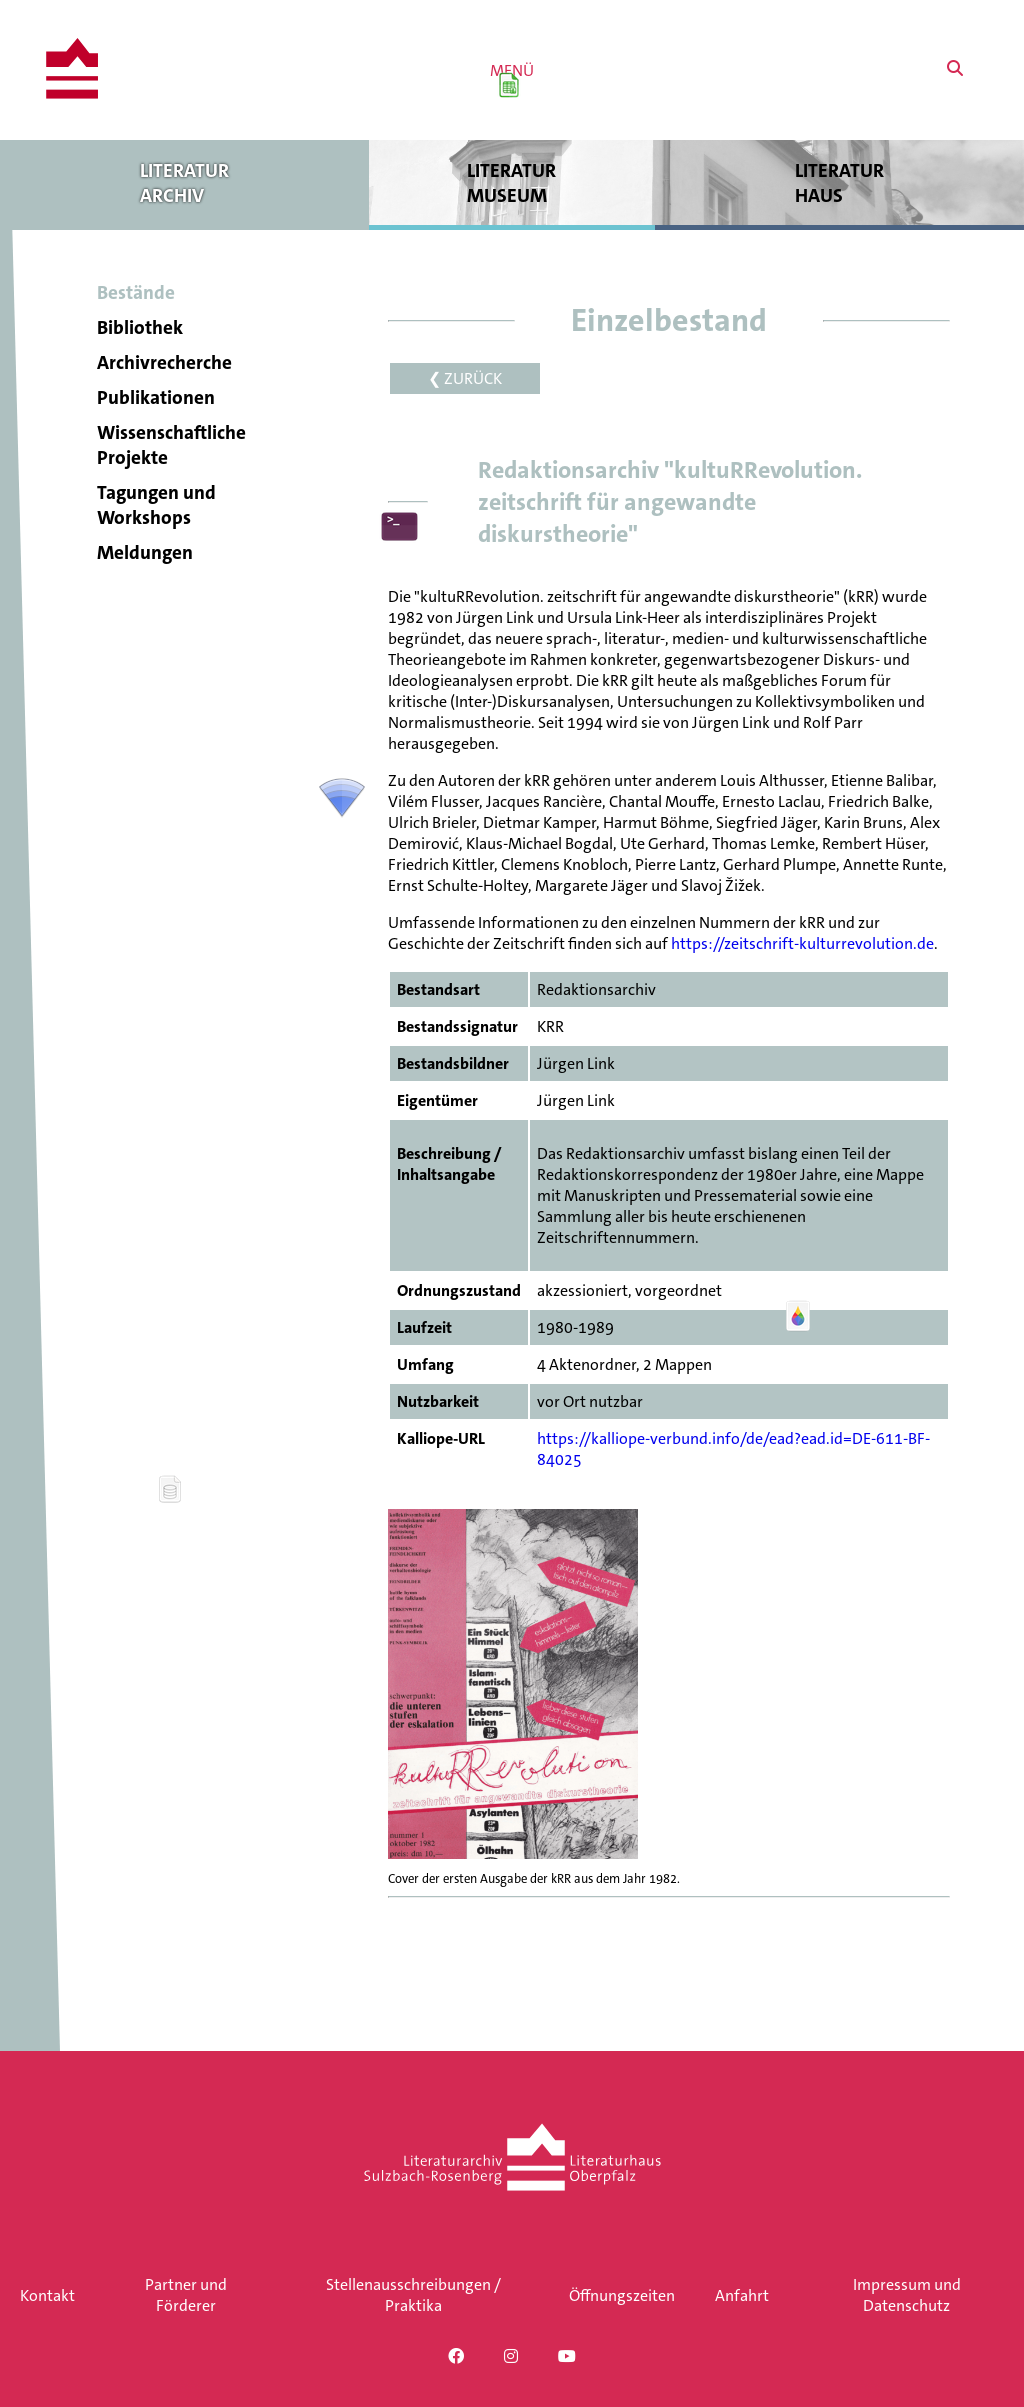  Describe the element at coordinates (399, 526) in the screenshot. I see `open terminal application` at that location.